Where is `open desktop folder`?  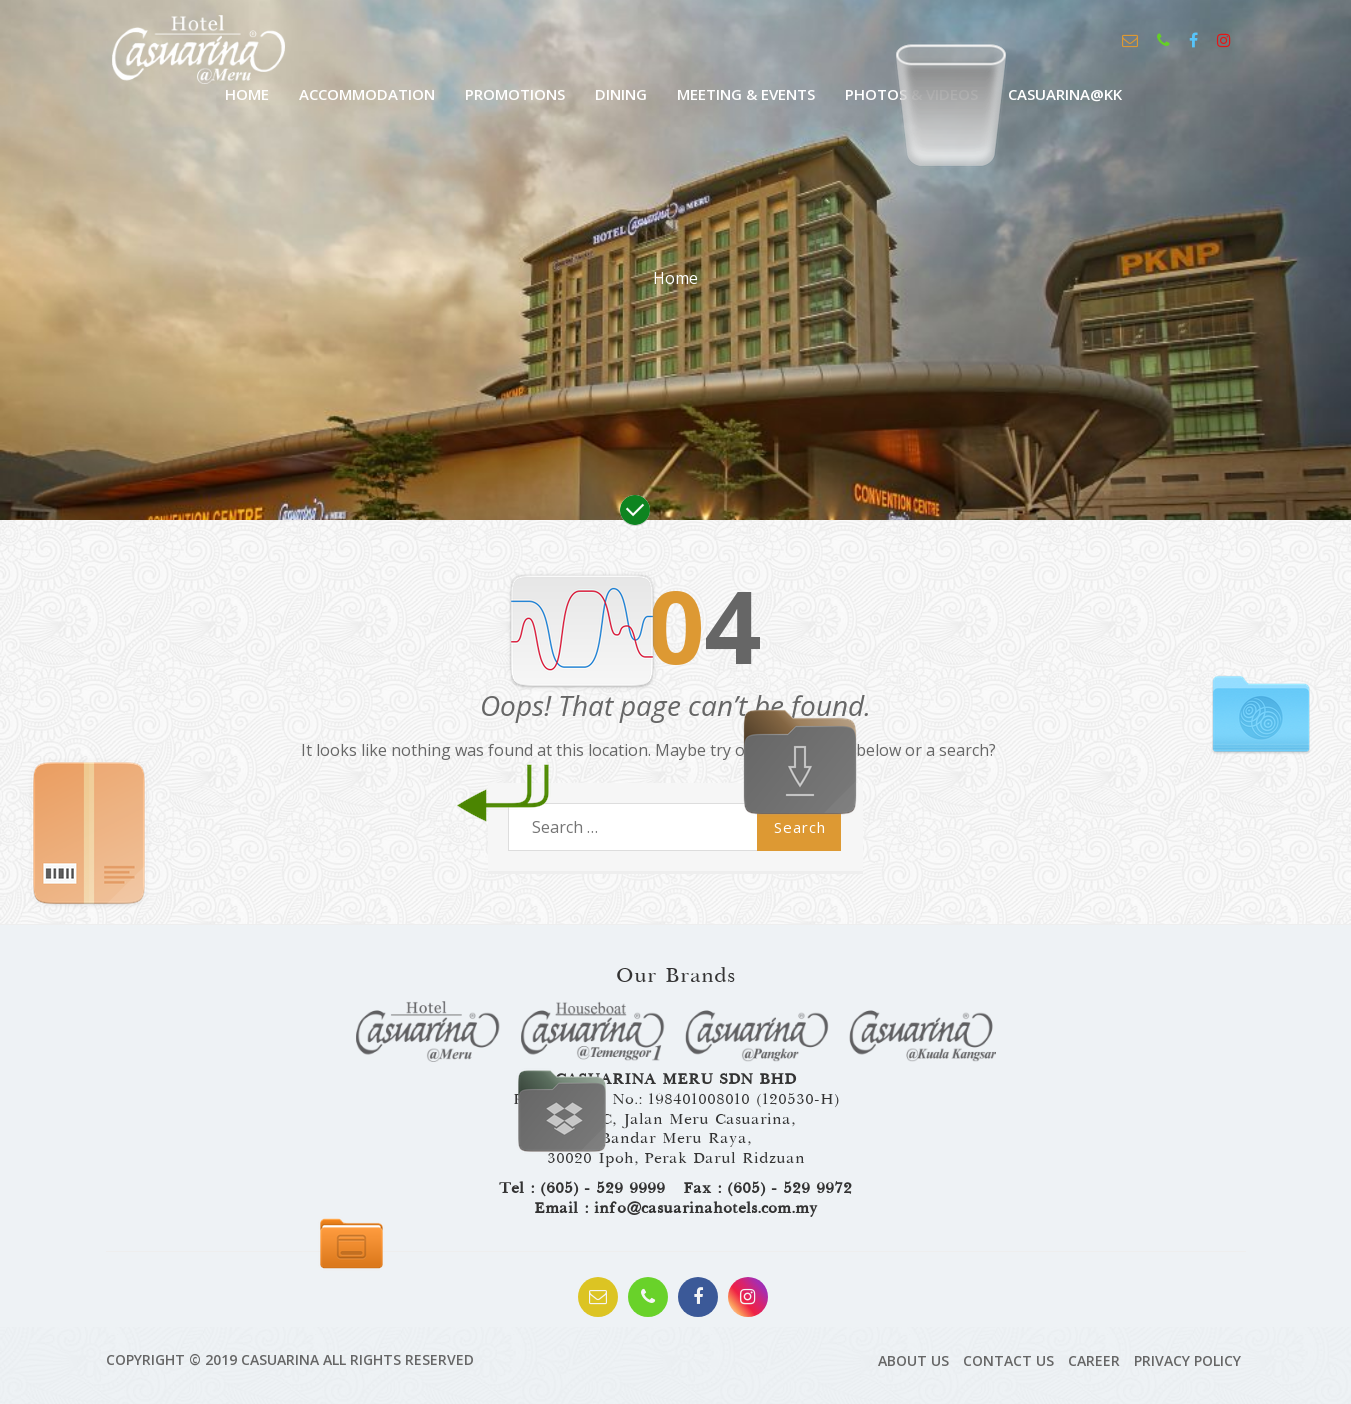 open desktop folder is located at coordinates (351, 1243).